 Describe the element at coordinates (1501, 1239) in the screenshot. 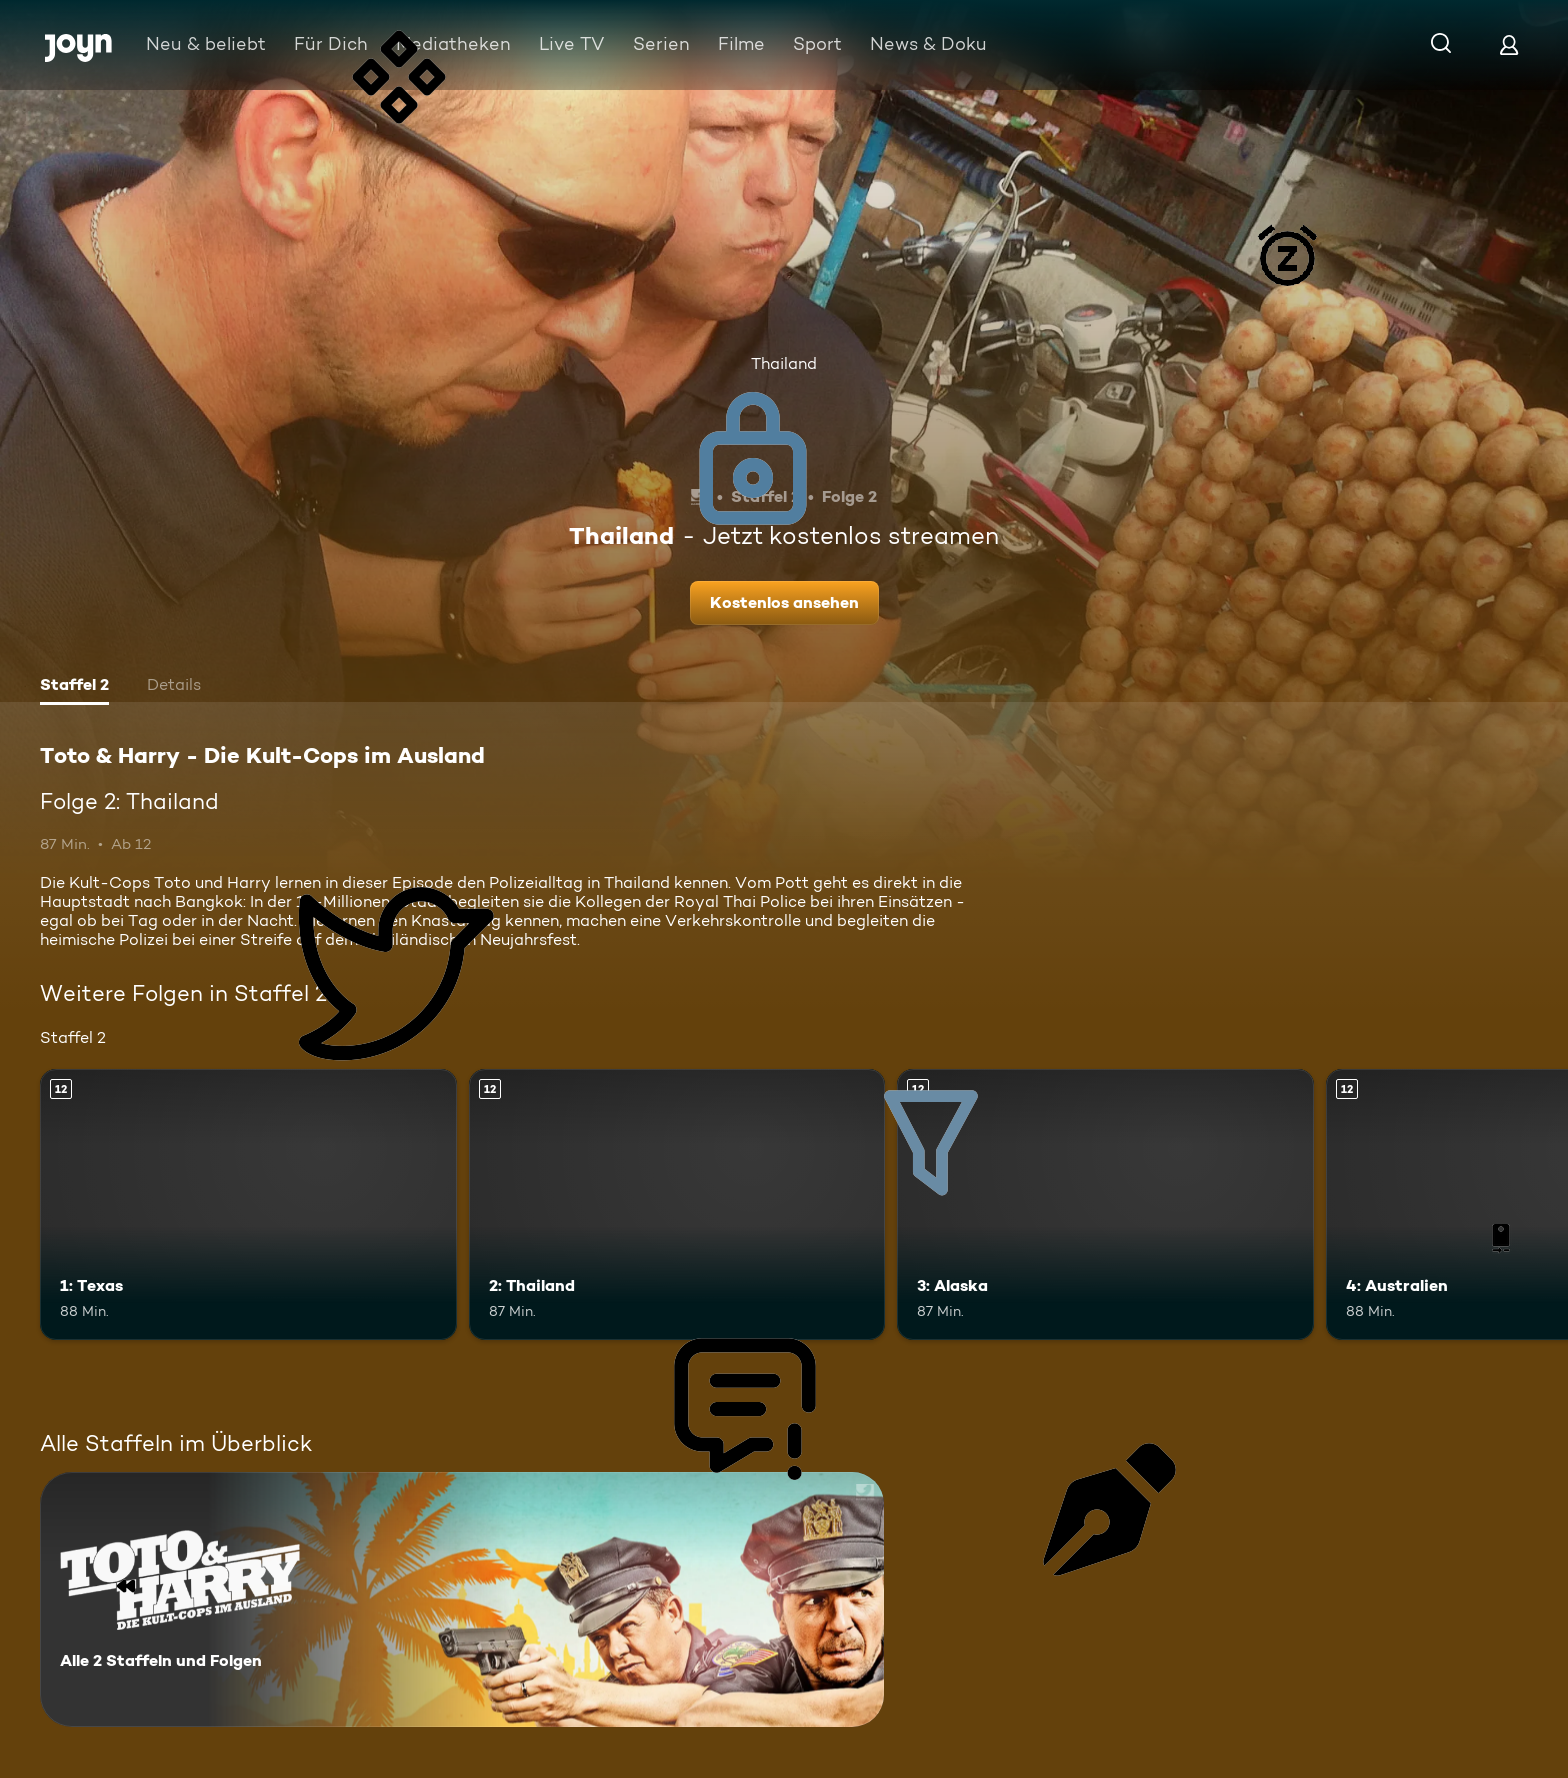

I see `switch to rear camera` at that location.